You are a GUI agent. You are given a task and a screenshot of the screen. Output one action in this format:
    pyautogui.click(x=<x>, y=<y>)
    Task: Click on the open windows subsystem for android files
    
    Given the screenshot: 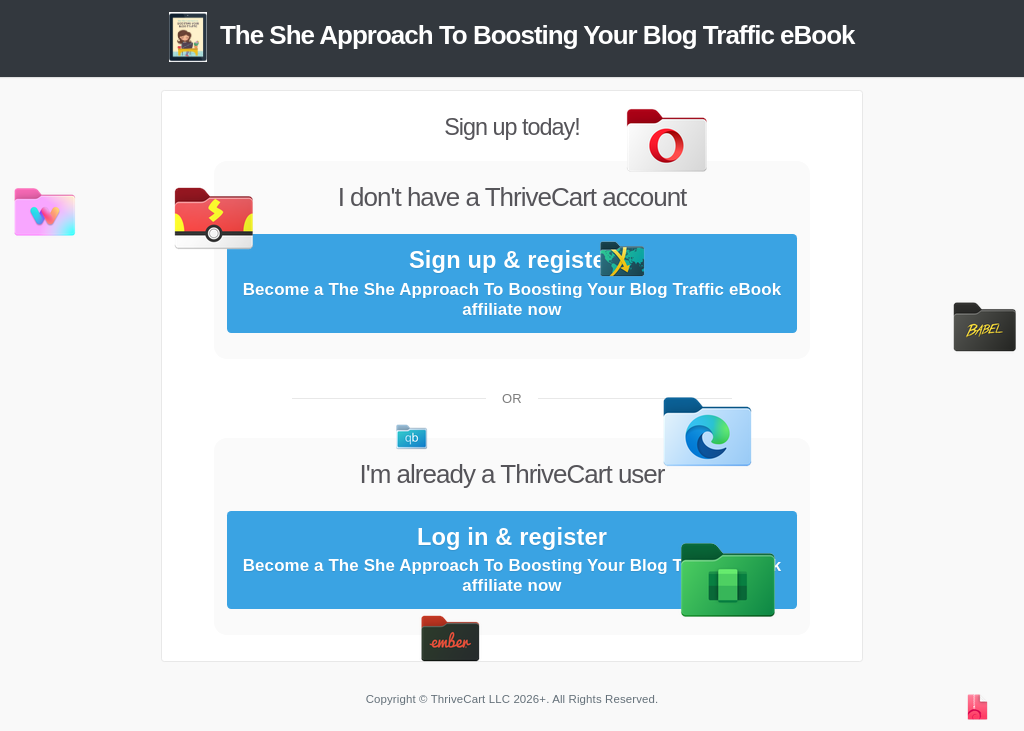 What is the action you would take?
    pyautogui.click(x=727, y=582)
    